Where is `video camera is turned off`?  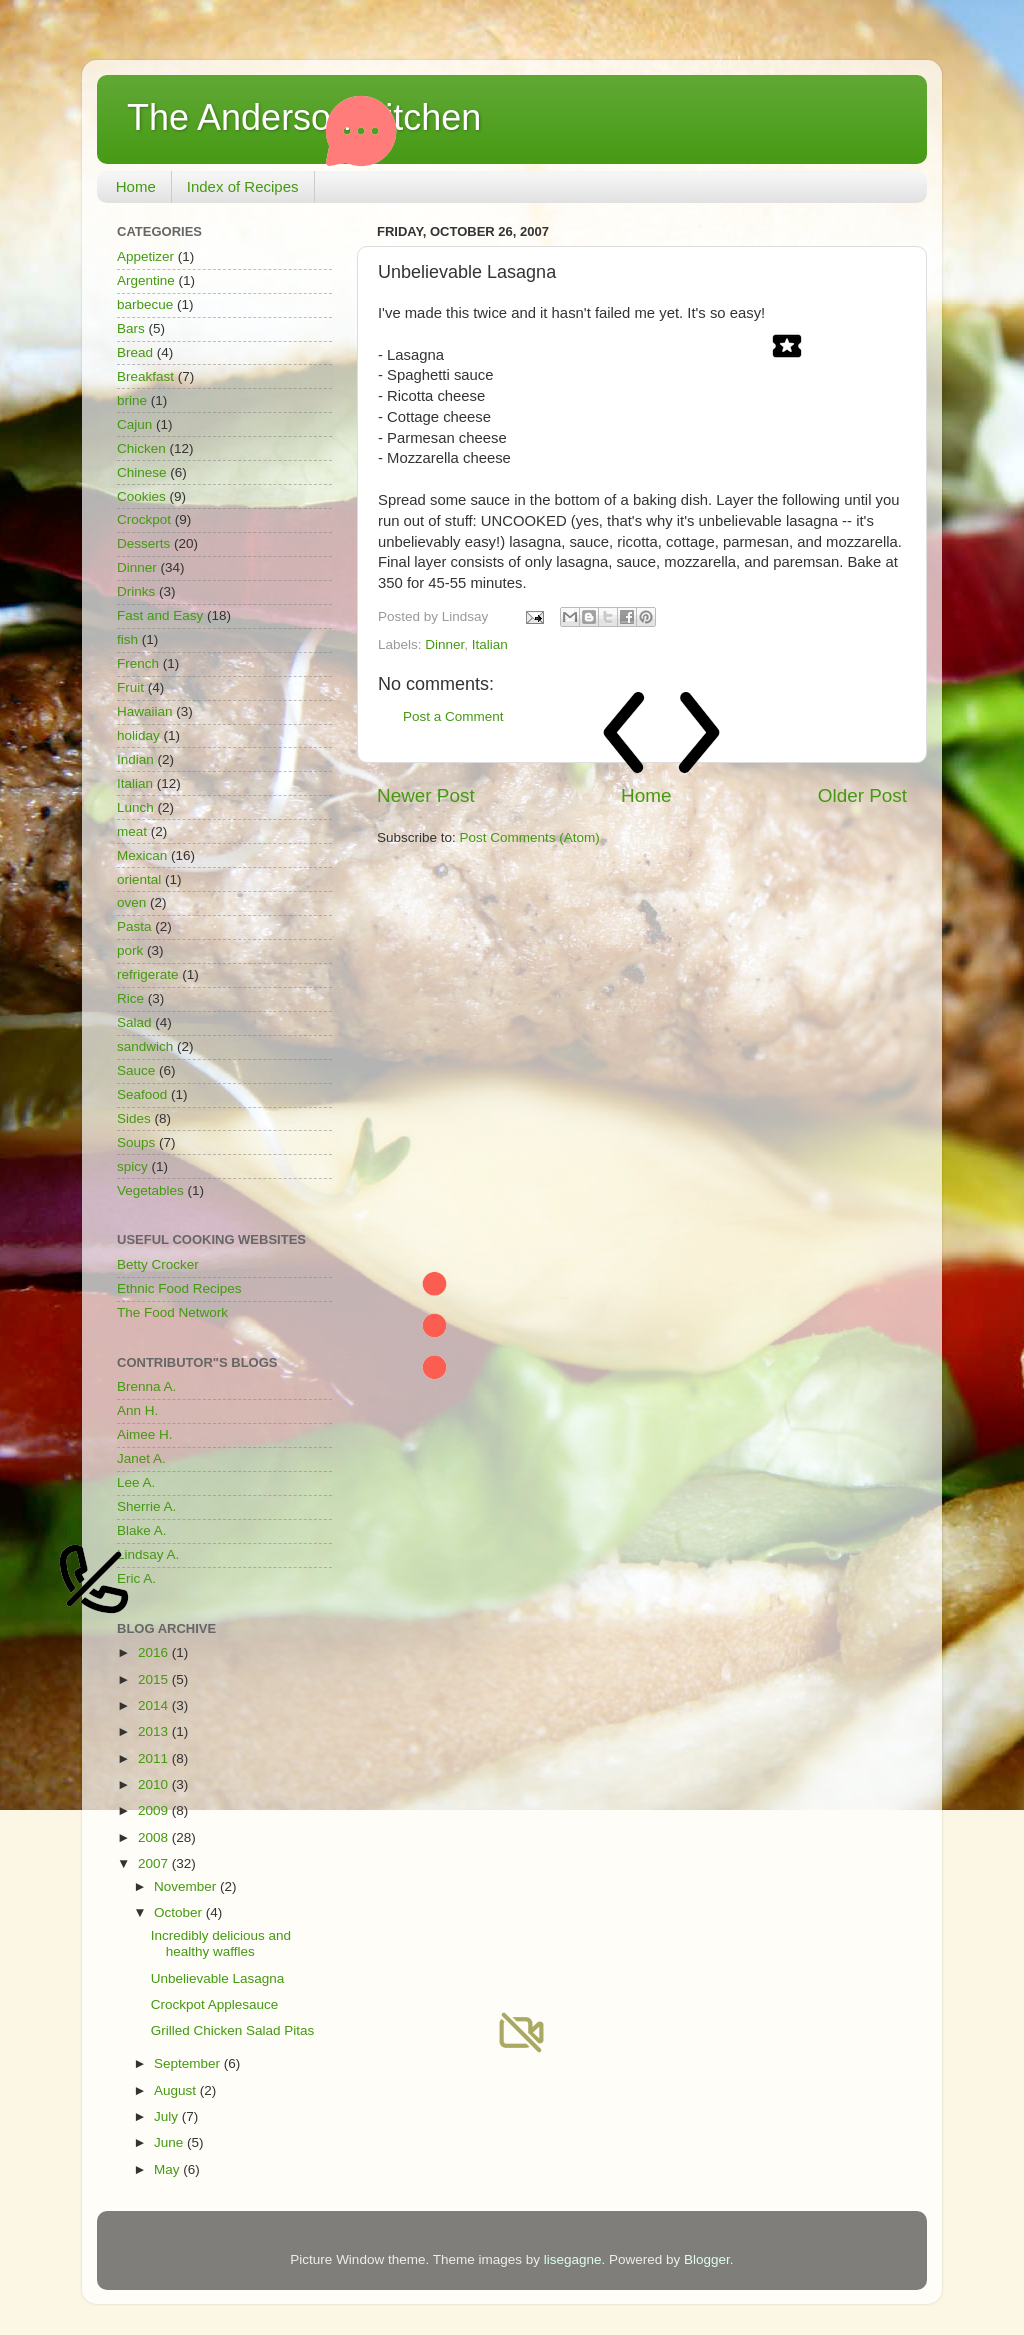
video camera is turned off is located at coordinates (521, 2032).